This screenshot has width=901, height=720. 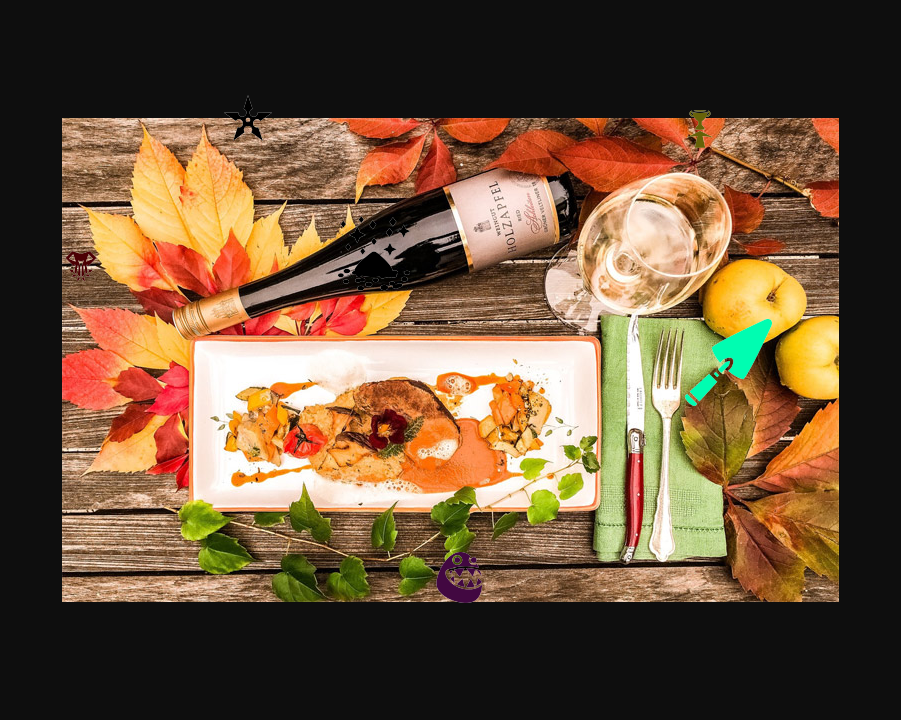 What do you see at coordinates (81, 266) in the screenshot?
I see `represents a creature type or monster in a game` at bounding box center [81, 266].